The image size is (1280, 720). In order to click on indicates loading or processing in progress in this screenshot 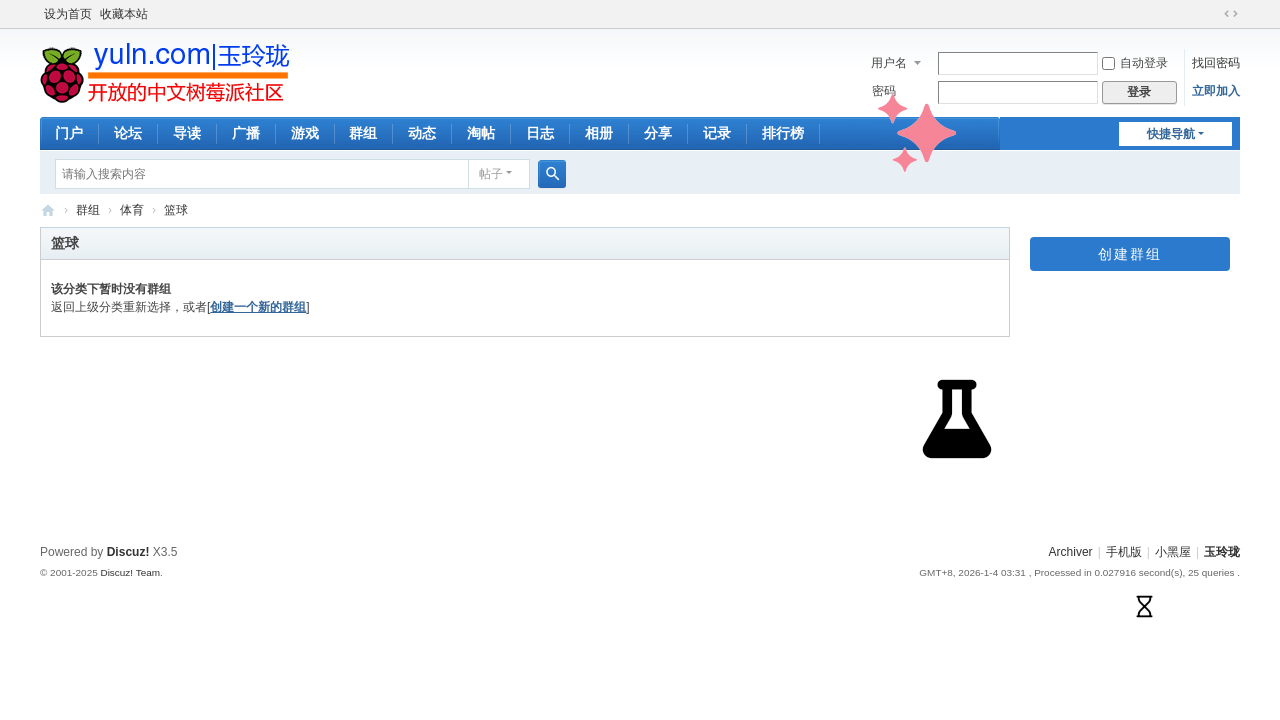, I will do `click(1144, 606)`.